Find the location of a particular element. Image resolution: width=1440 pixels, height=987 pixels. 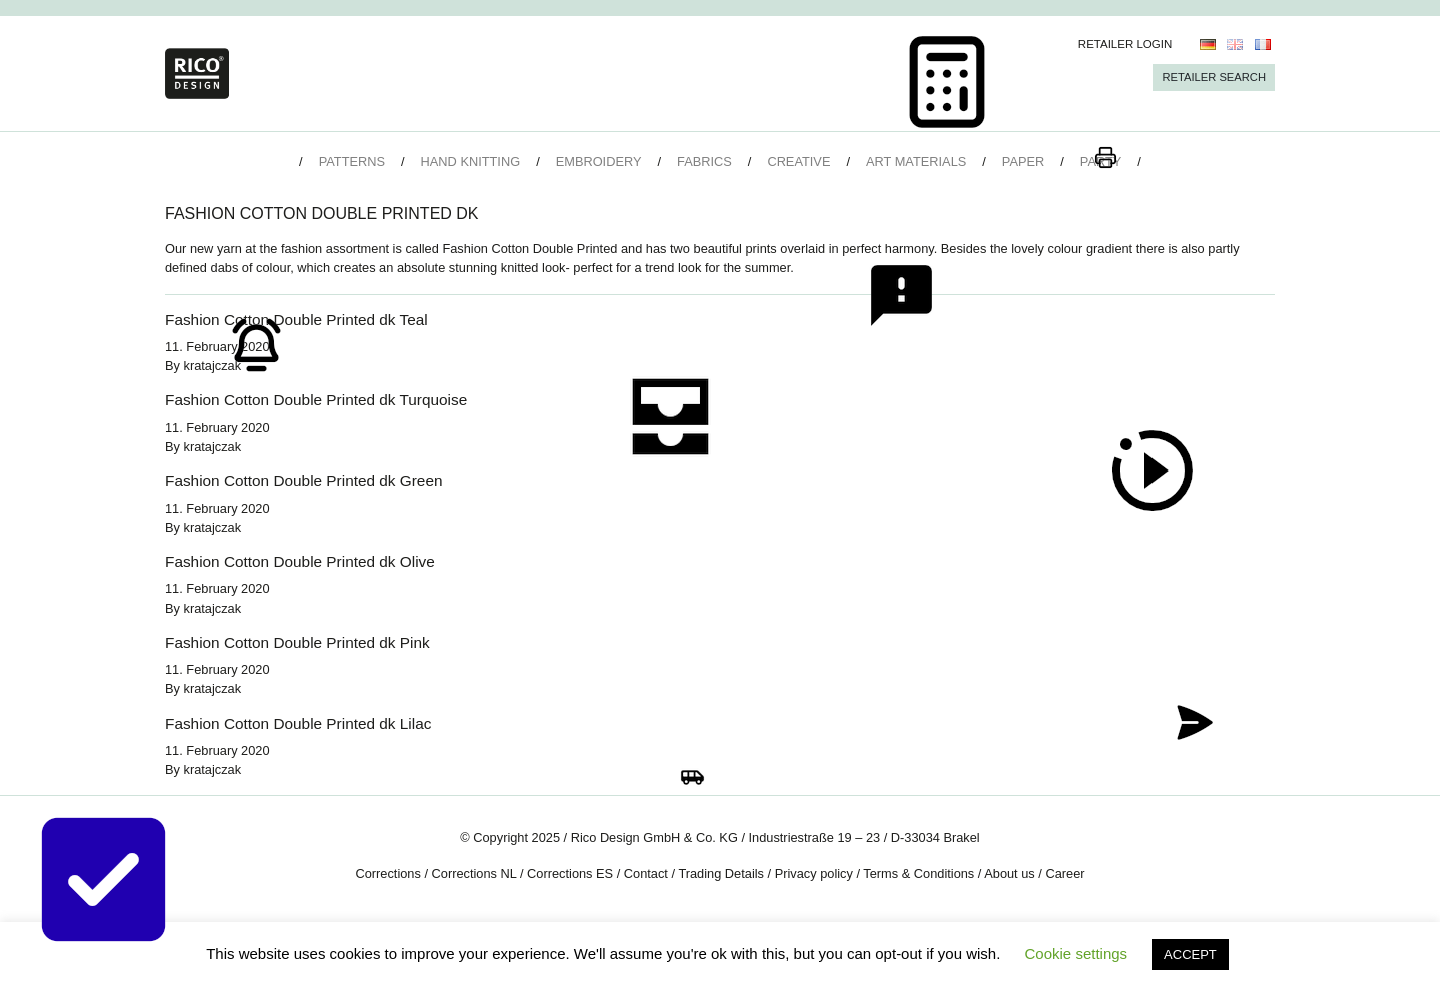

indicates new notifications or alerts is located at coordinates (256, 345).